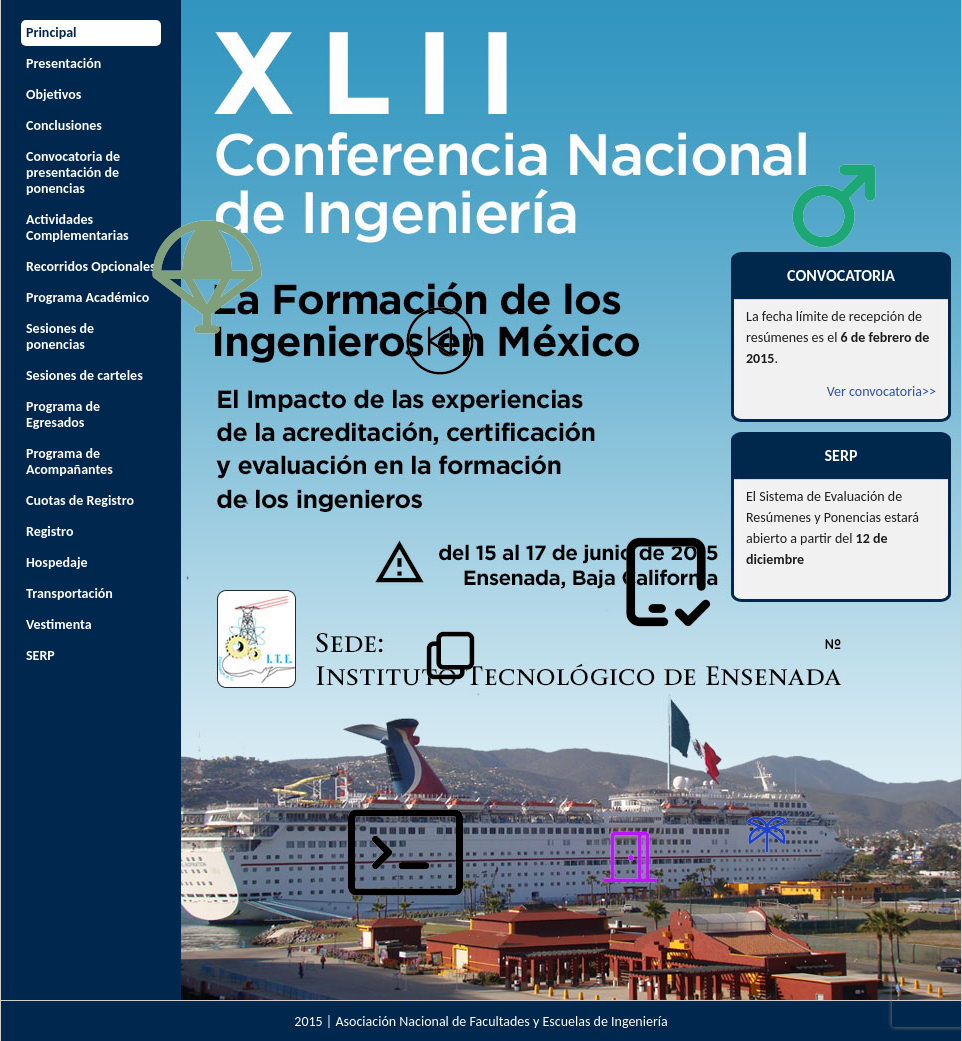 This screenshot has width=962, height=1041. Describe the element at coordinates (666, 582) in the screenshot. I see `ipad successfully connected or paired` at that location.